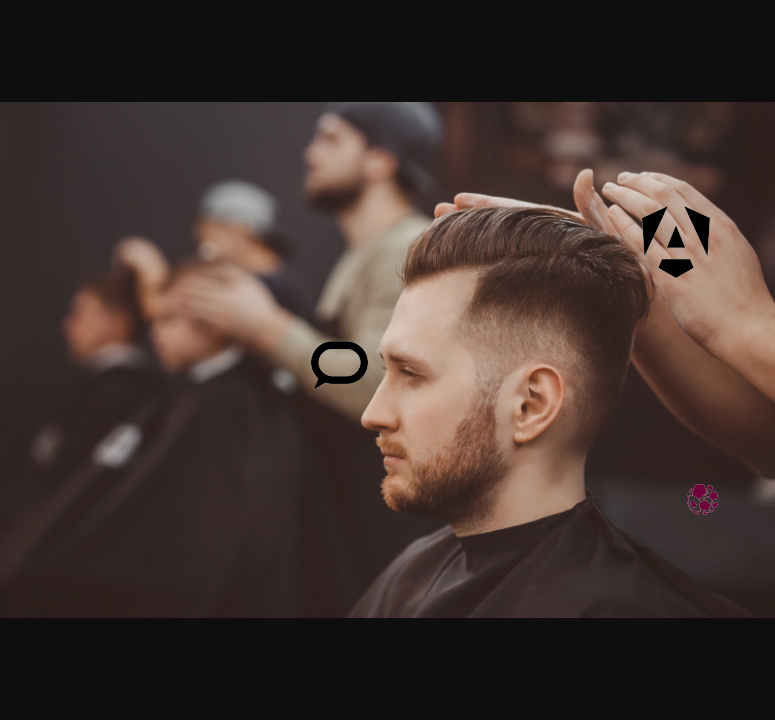 Image resolution: width=775 pixels, height=720 pixels. What do you see at coordinates (676, 242) in the screenshot?
I see `indicates an Angular framework application` at bounding box center [676, 242].